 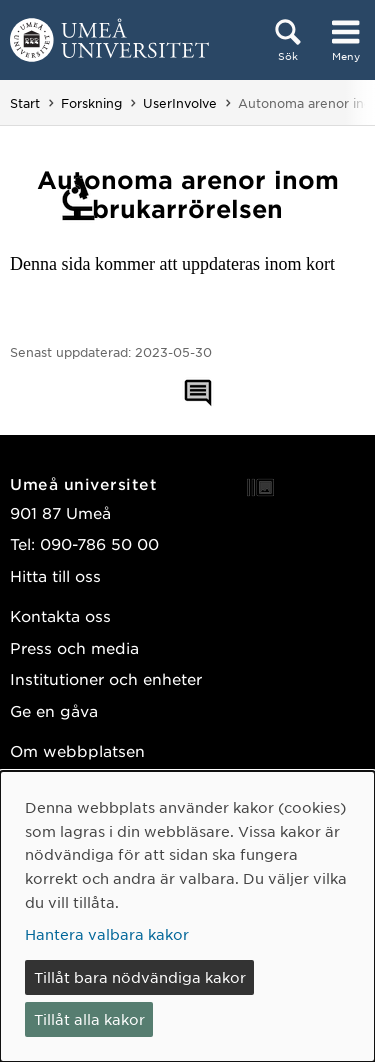 What do you see at coordinates (260, 487) in the screenshot?
I see `enable burst mode for rapid photo capture` at bounding box center [260, 487].